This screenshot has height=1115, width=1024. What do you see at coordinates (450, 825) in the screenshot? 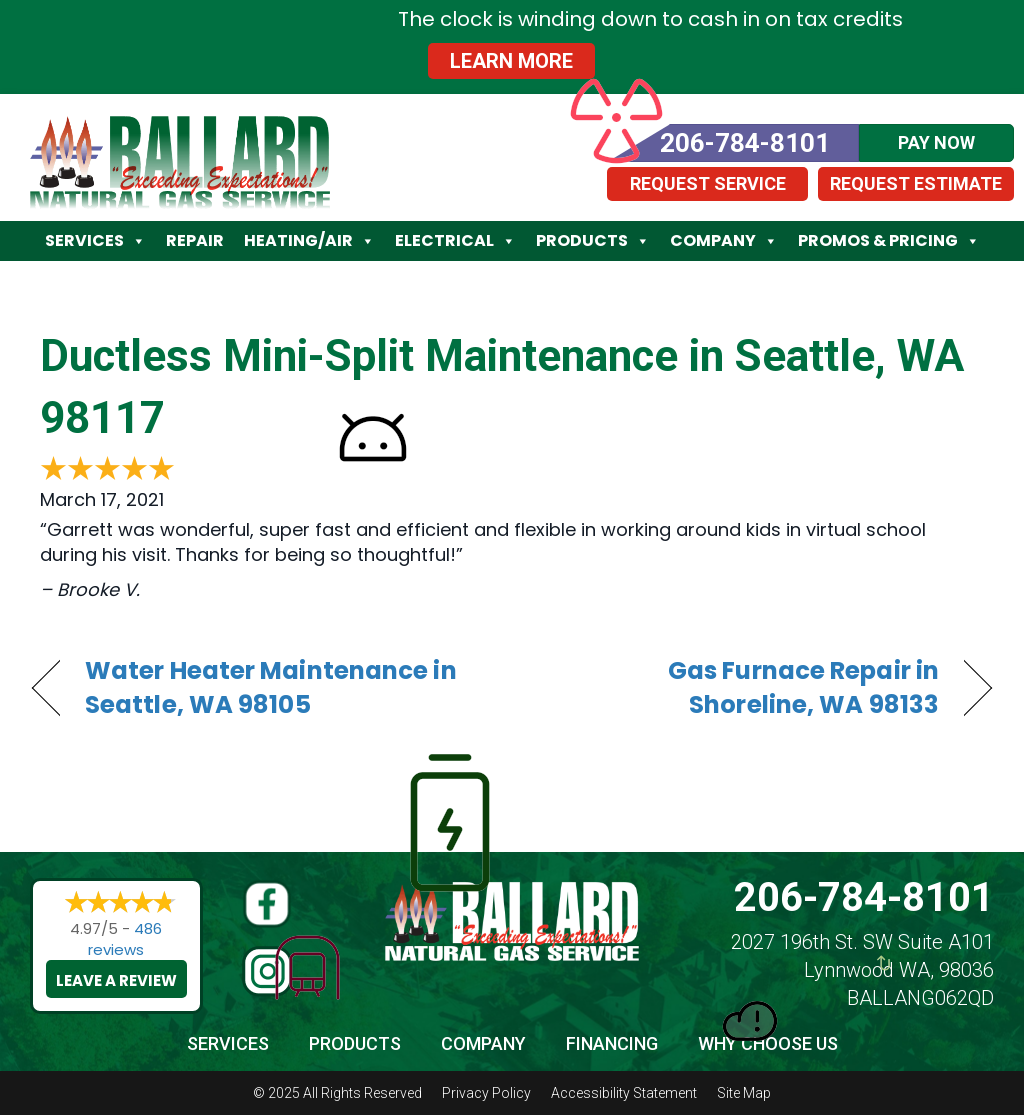
I see `indicates device is currently charging` at bounding box center [450, 825].